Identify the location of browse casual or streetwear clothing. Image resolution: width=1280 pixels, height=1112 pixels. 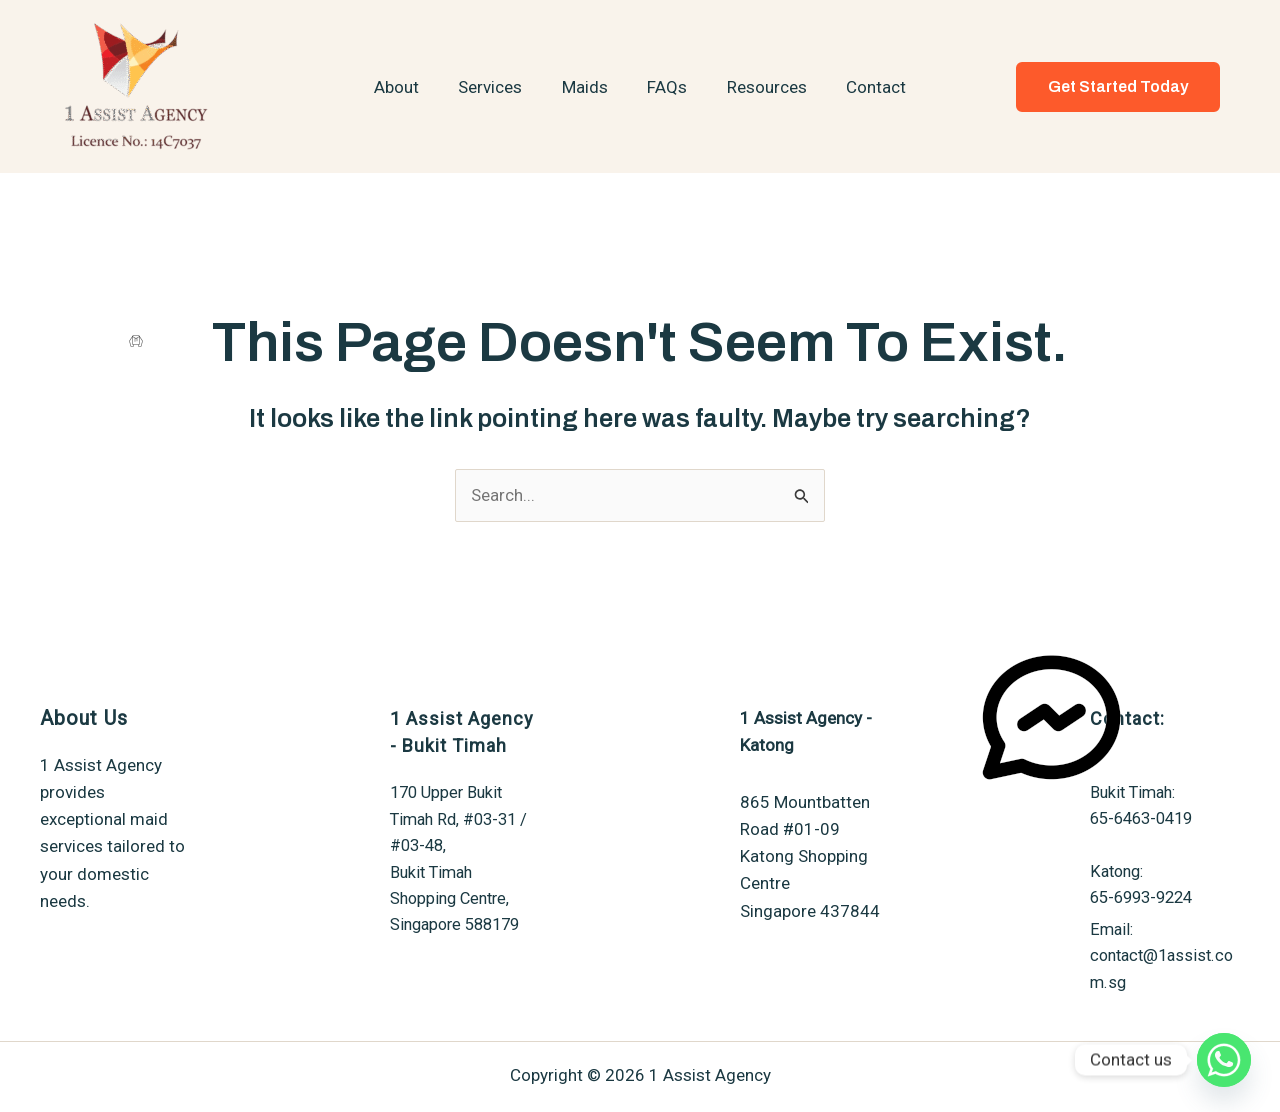
(136, 341).